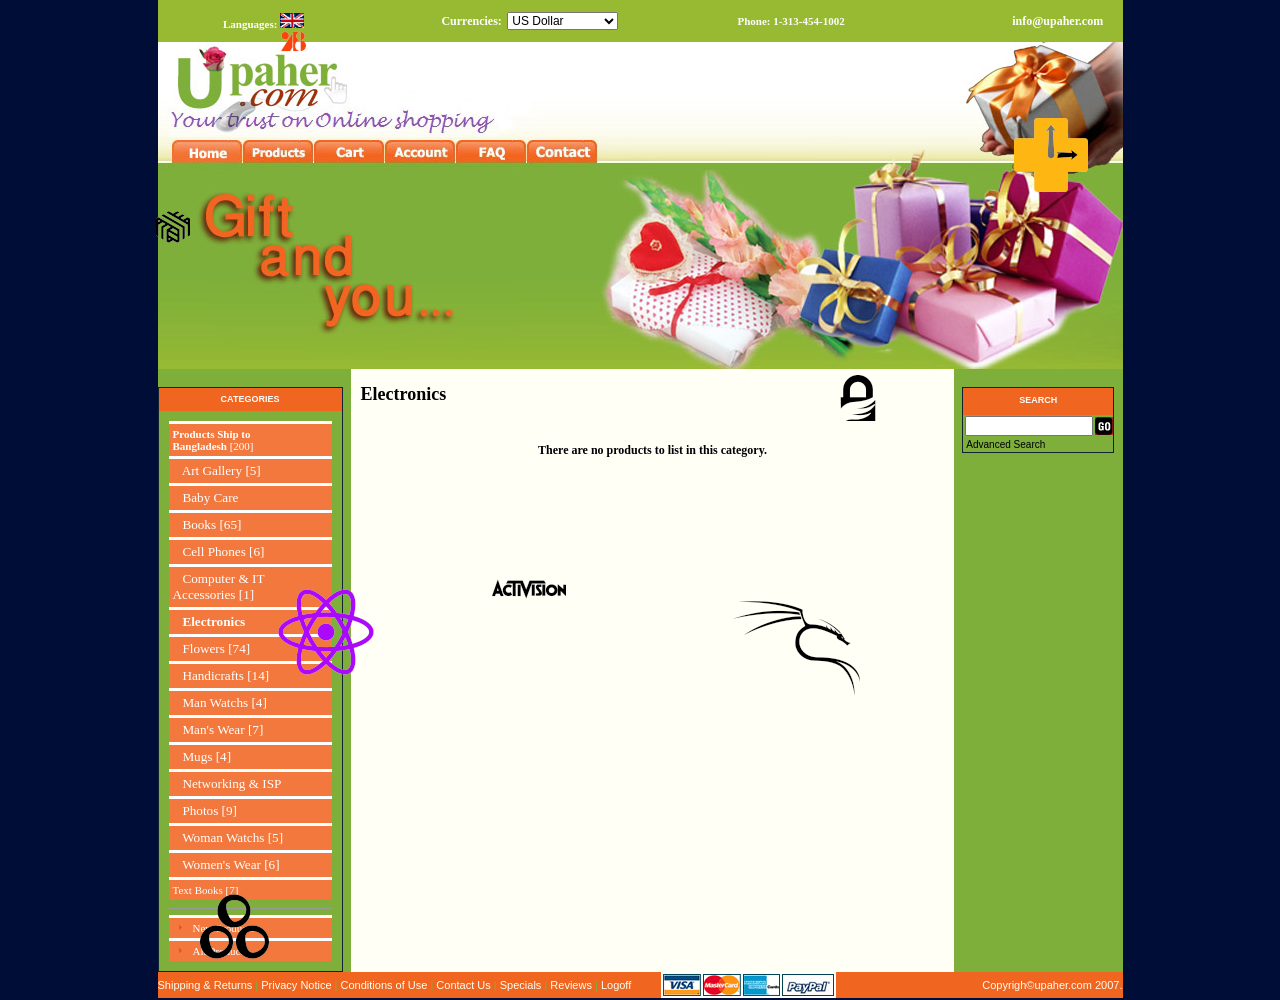 This screenshot has width=1280, height=1000. I want to click on activision company logo, so click(529, 589).